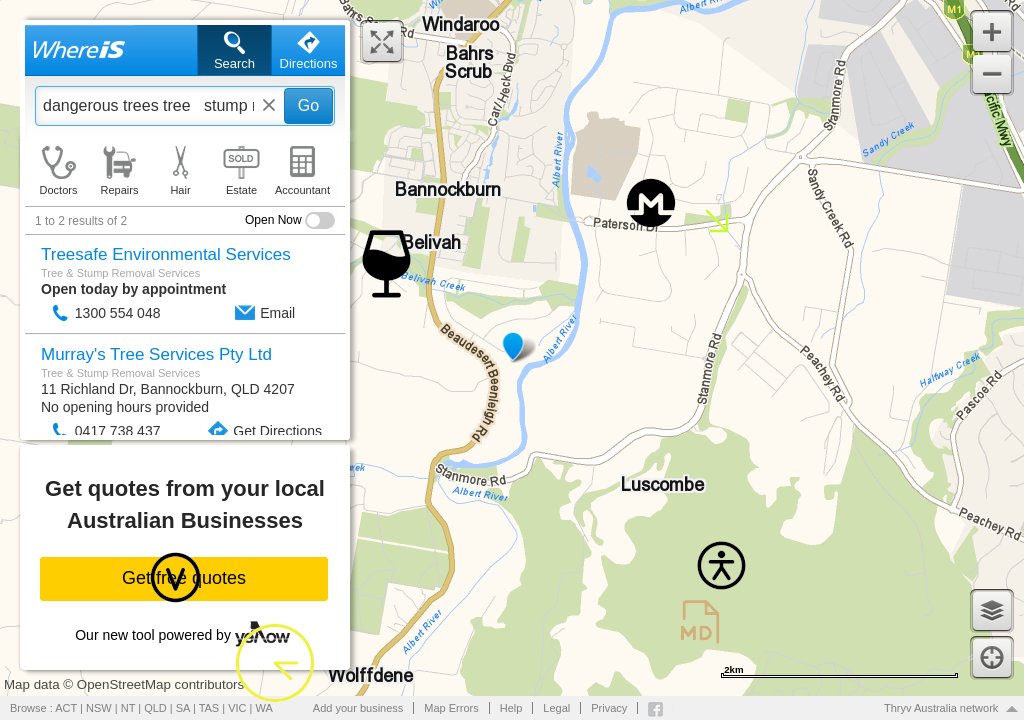 Image resolution: width=1024 pixels, height=720 pixels. I want to click on indicates a verified status or checkmark alternative, so click(175, 577).